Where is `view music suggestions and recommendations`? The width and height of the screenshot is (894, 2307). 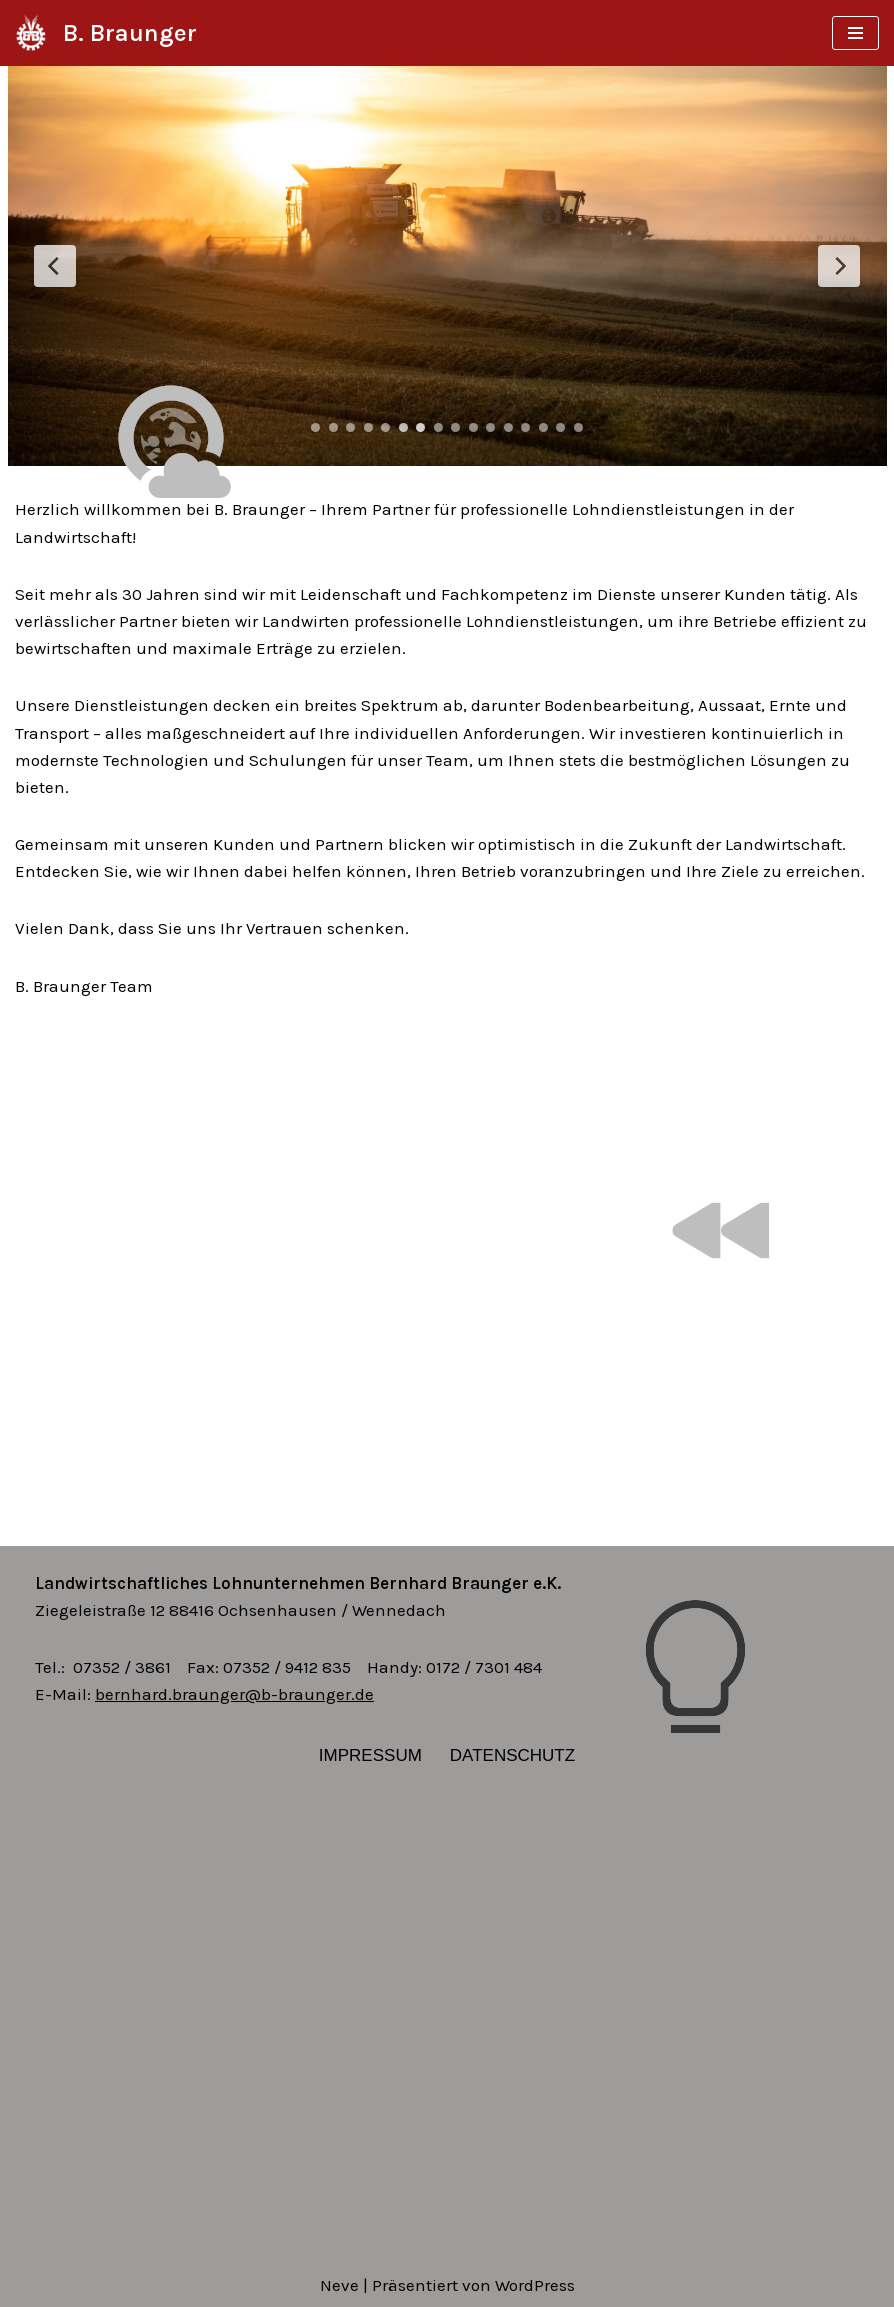
view music suggestions and recommendations is located at coordinates (695, 1666).